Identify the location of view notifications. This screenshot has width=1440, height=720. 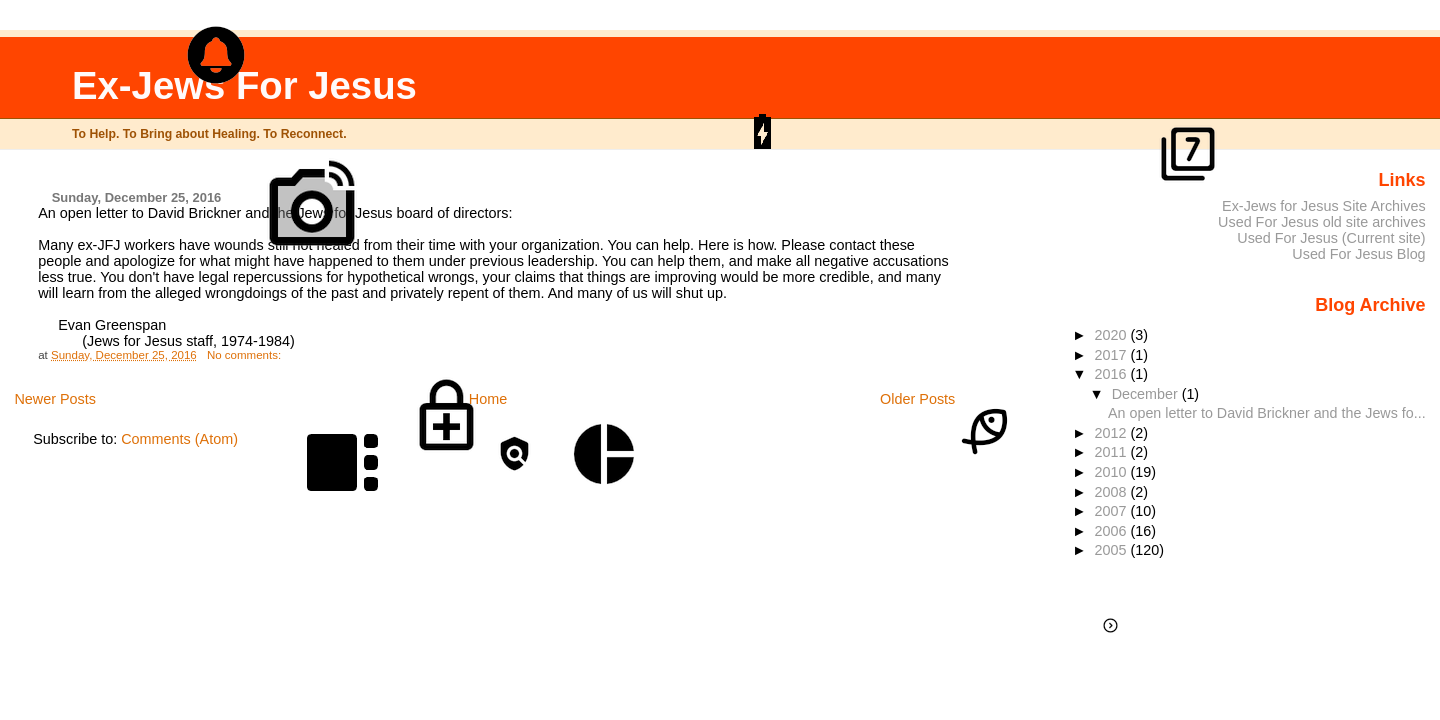
(216, 55).